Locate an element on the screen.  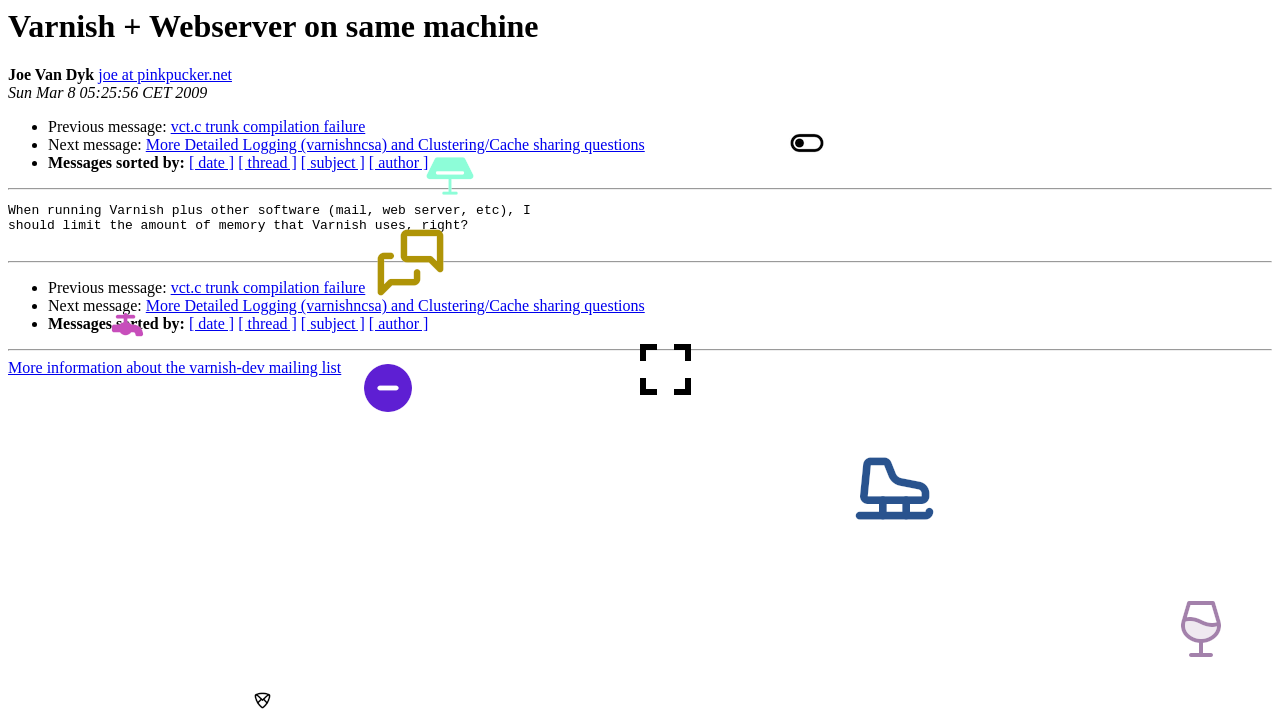
access presentation or speaker mode is located at coordinates (450, 176).